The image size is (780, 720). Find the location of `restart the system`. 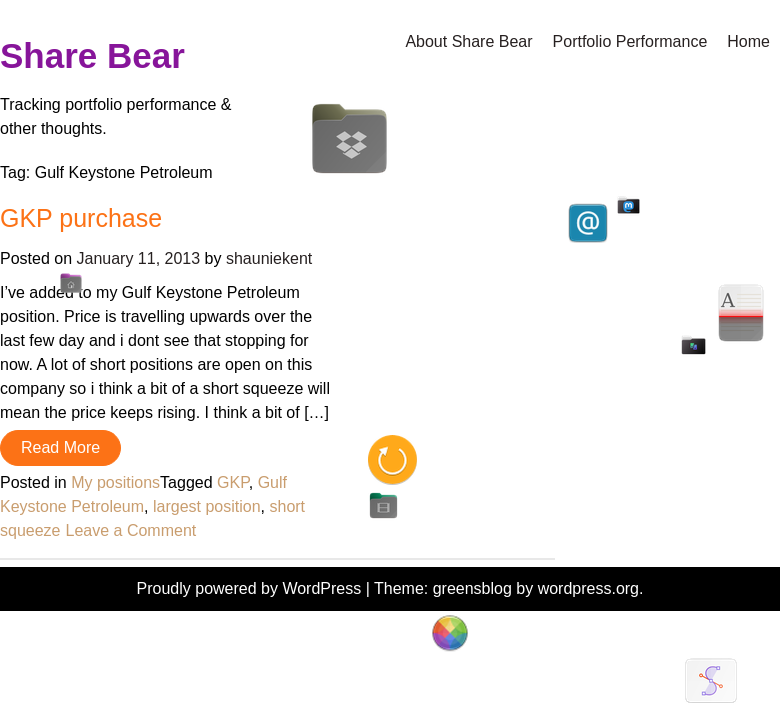

restart the system is located at coordinates (393, 460).